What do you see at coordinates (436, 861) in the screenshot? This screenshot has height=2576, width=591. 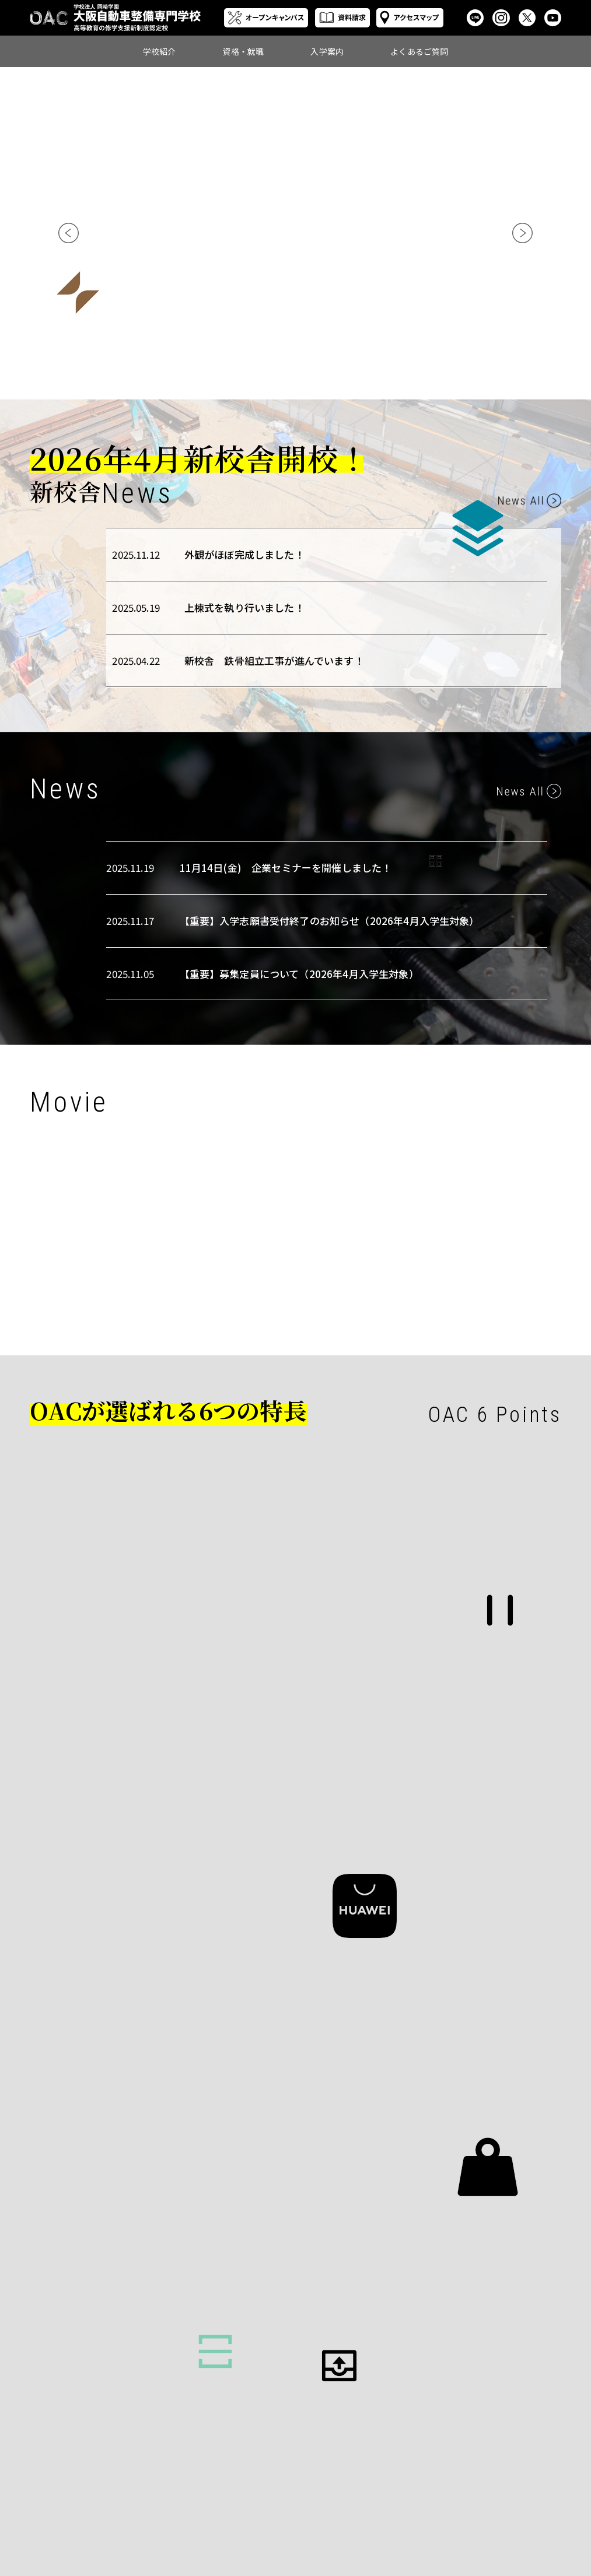 I see `switch to gallery view` at bounding box center [436, 861].